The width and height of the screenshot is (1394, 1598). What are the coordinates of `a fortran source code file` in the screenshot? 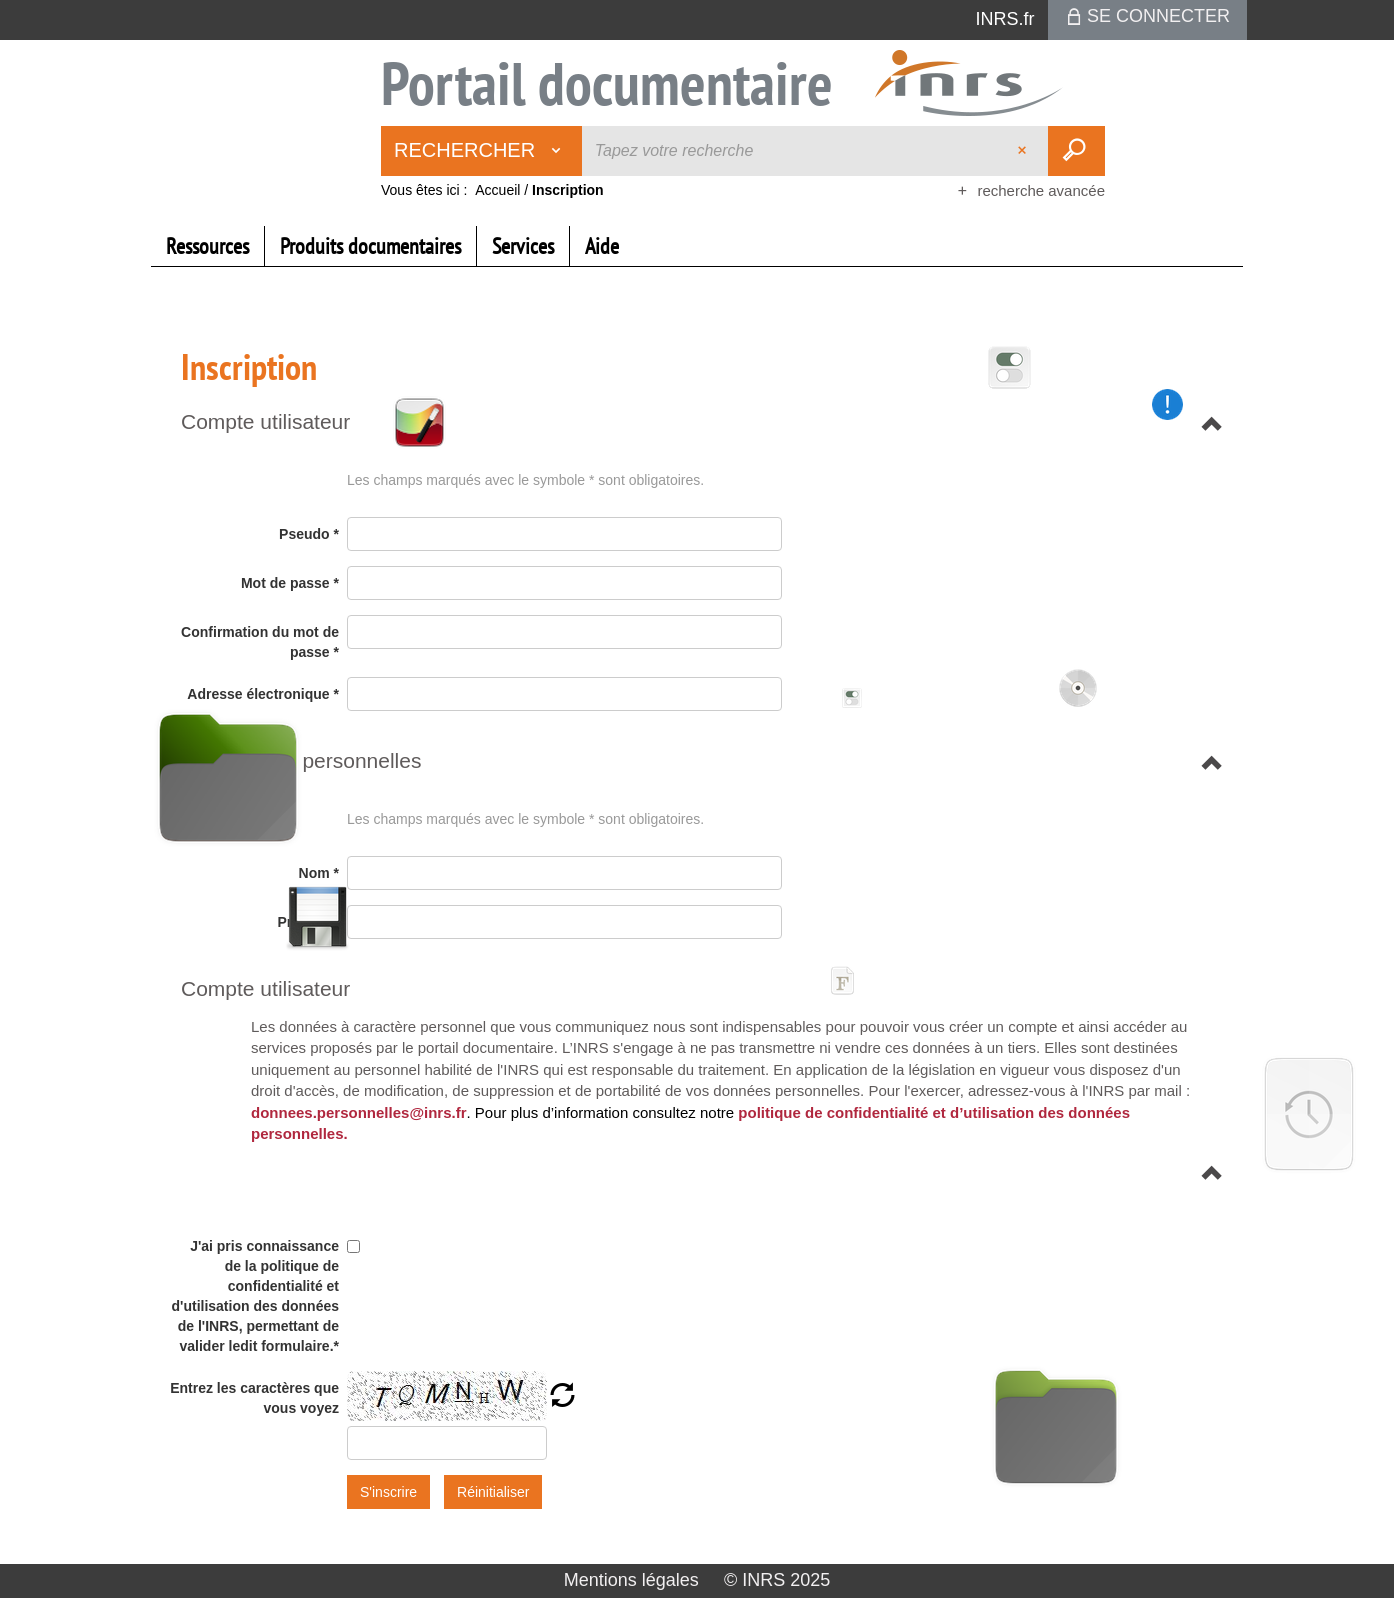 It's located at (842, 980).